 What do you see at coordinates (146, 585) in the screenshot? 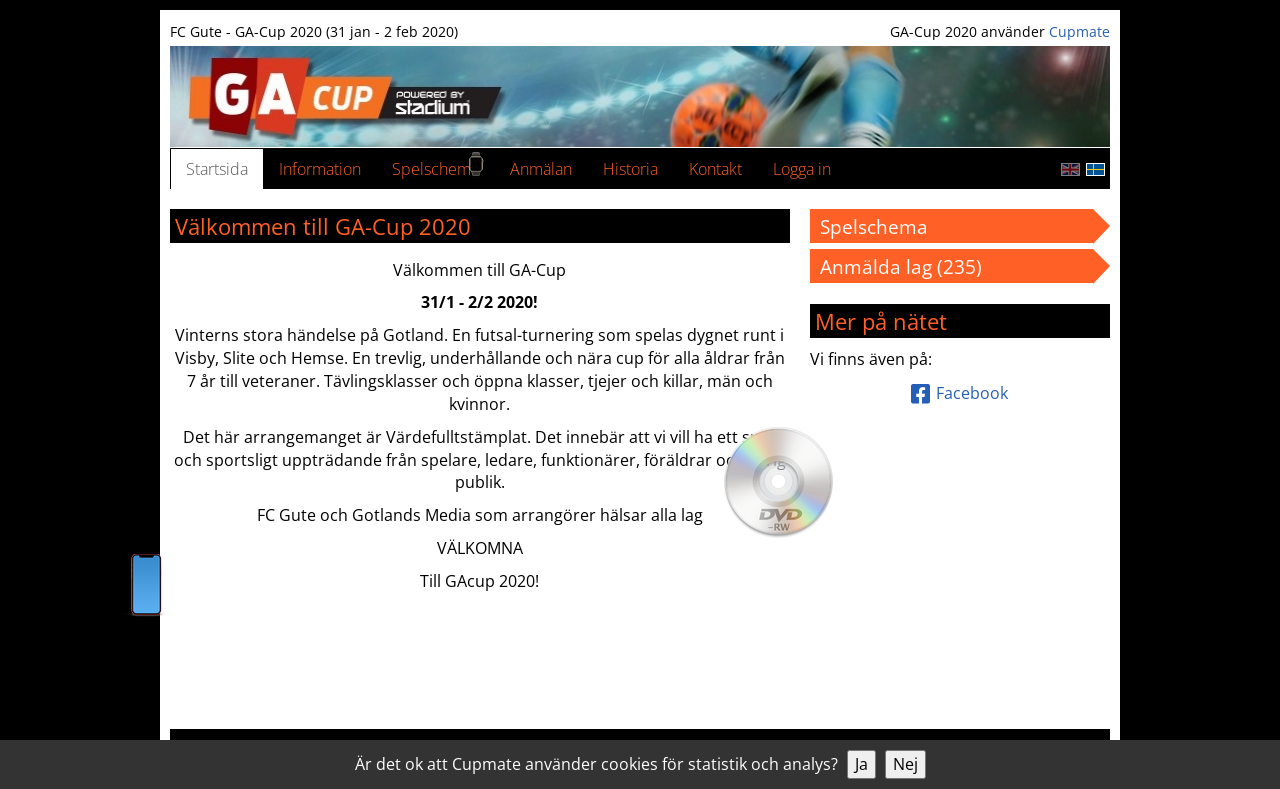
I see `iPhone 12 device icon in red` at bounding box center [146, 585].